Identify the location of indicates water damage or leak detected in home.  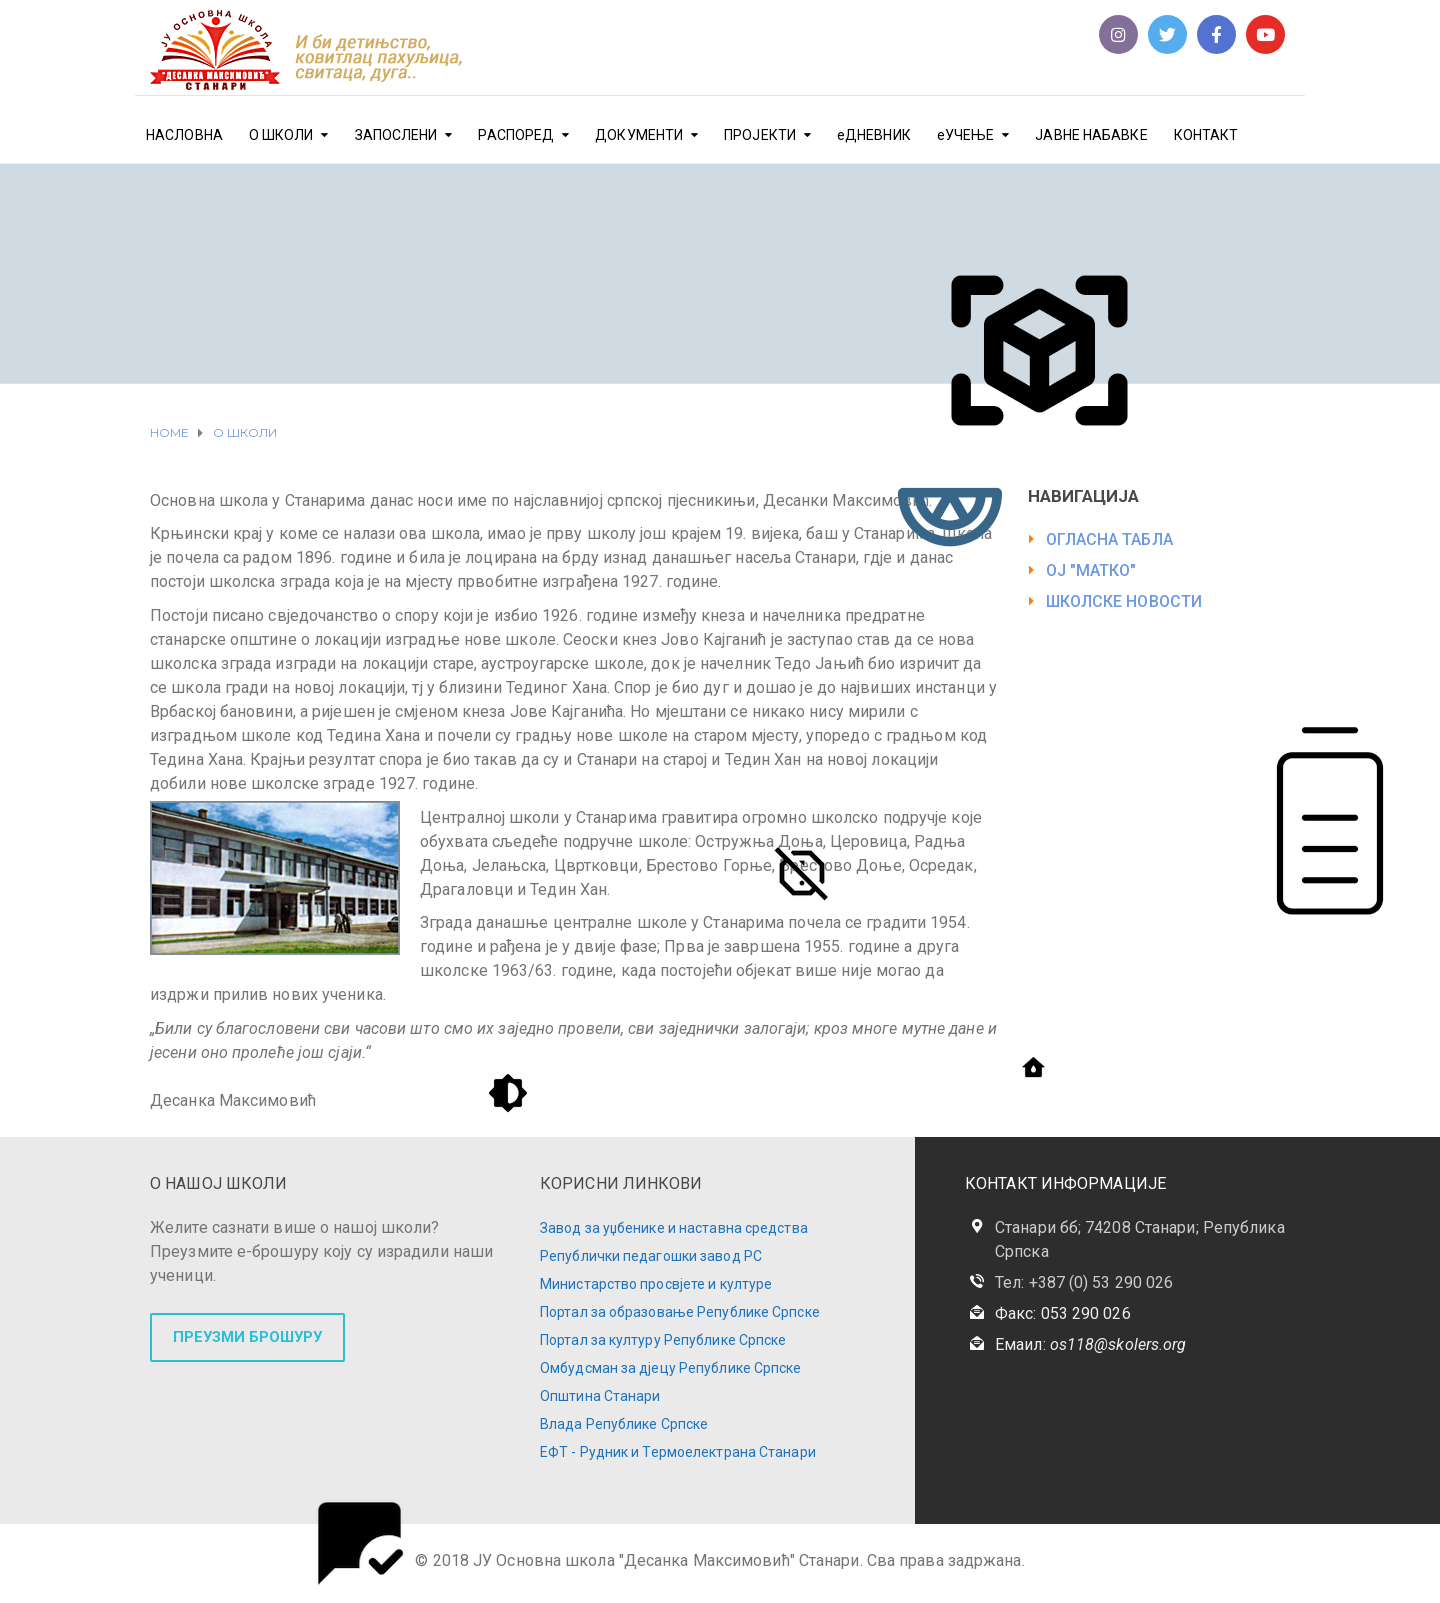
(1033, 1067).